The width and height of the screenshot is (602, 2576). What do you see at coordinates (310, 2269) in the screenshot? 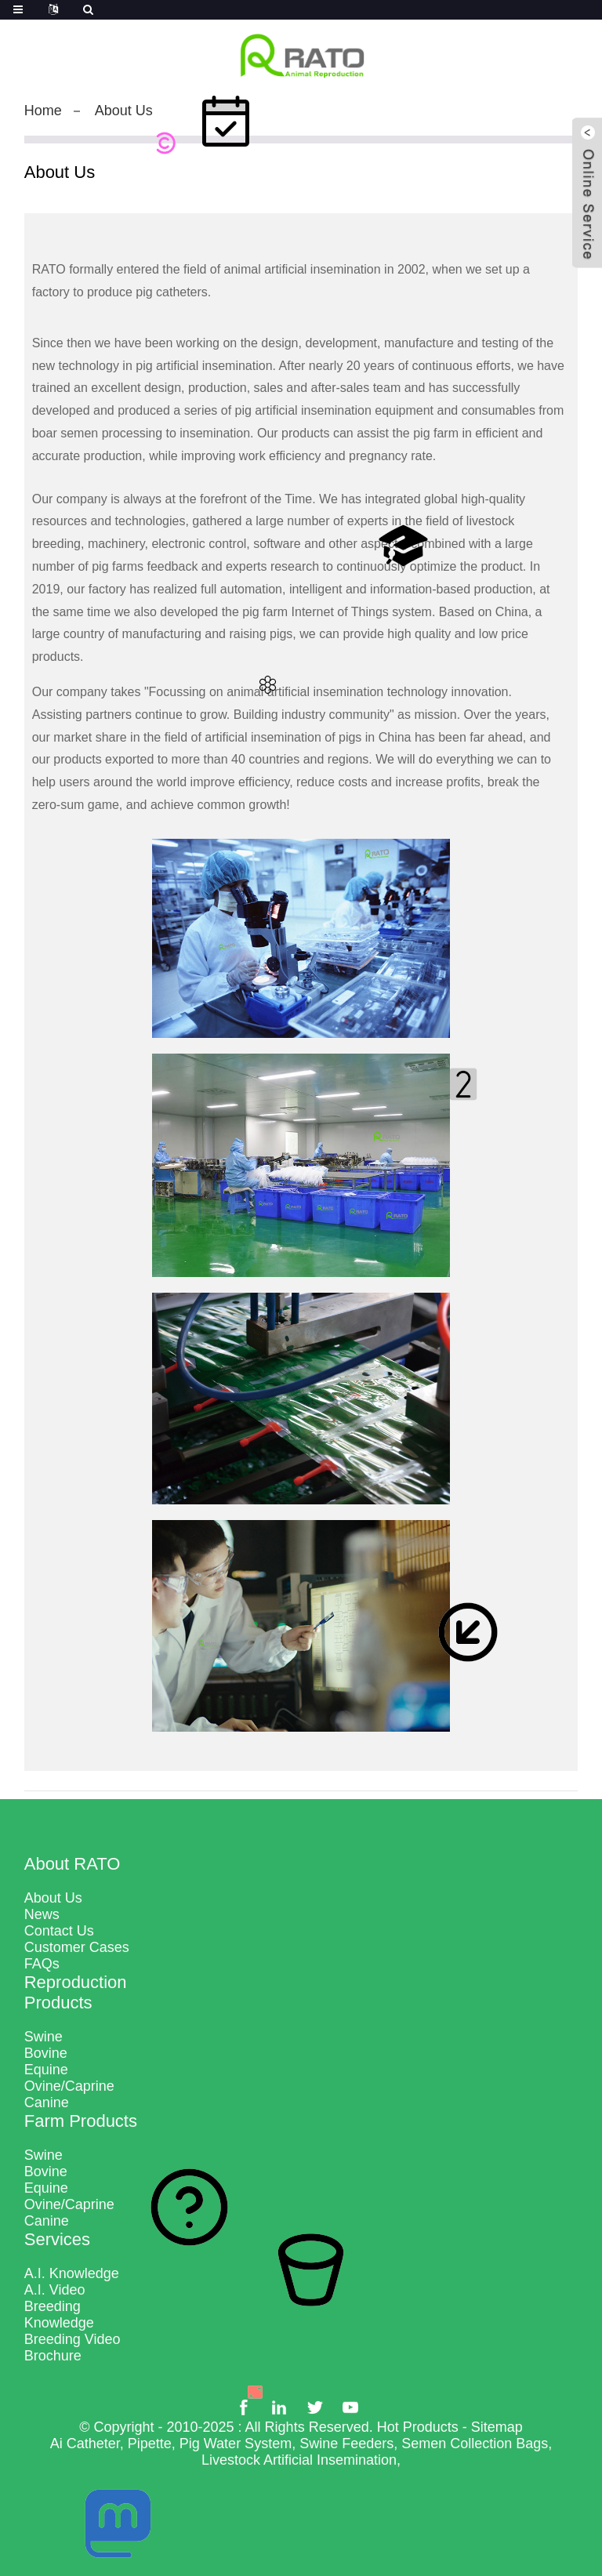
I see `fill tool for painting or coloring areas` at bounding box center [310, 2269].